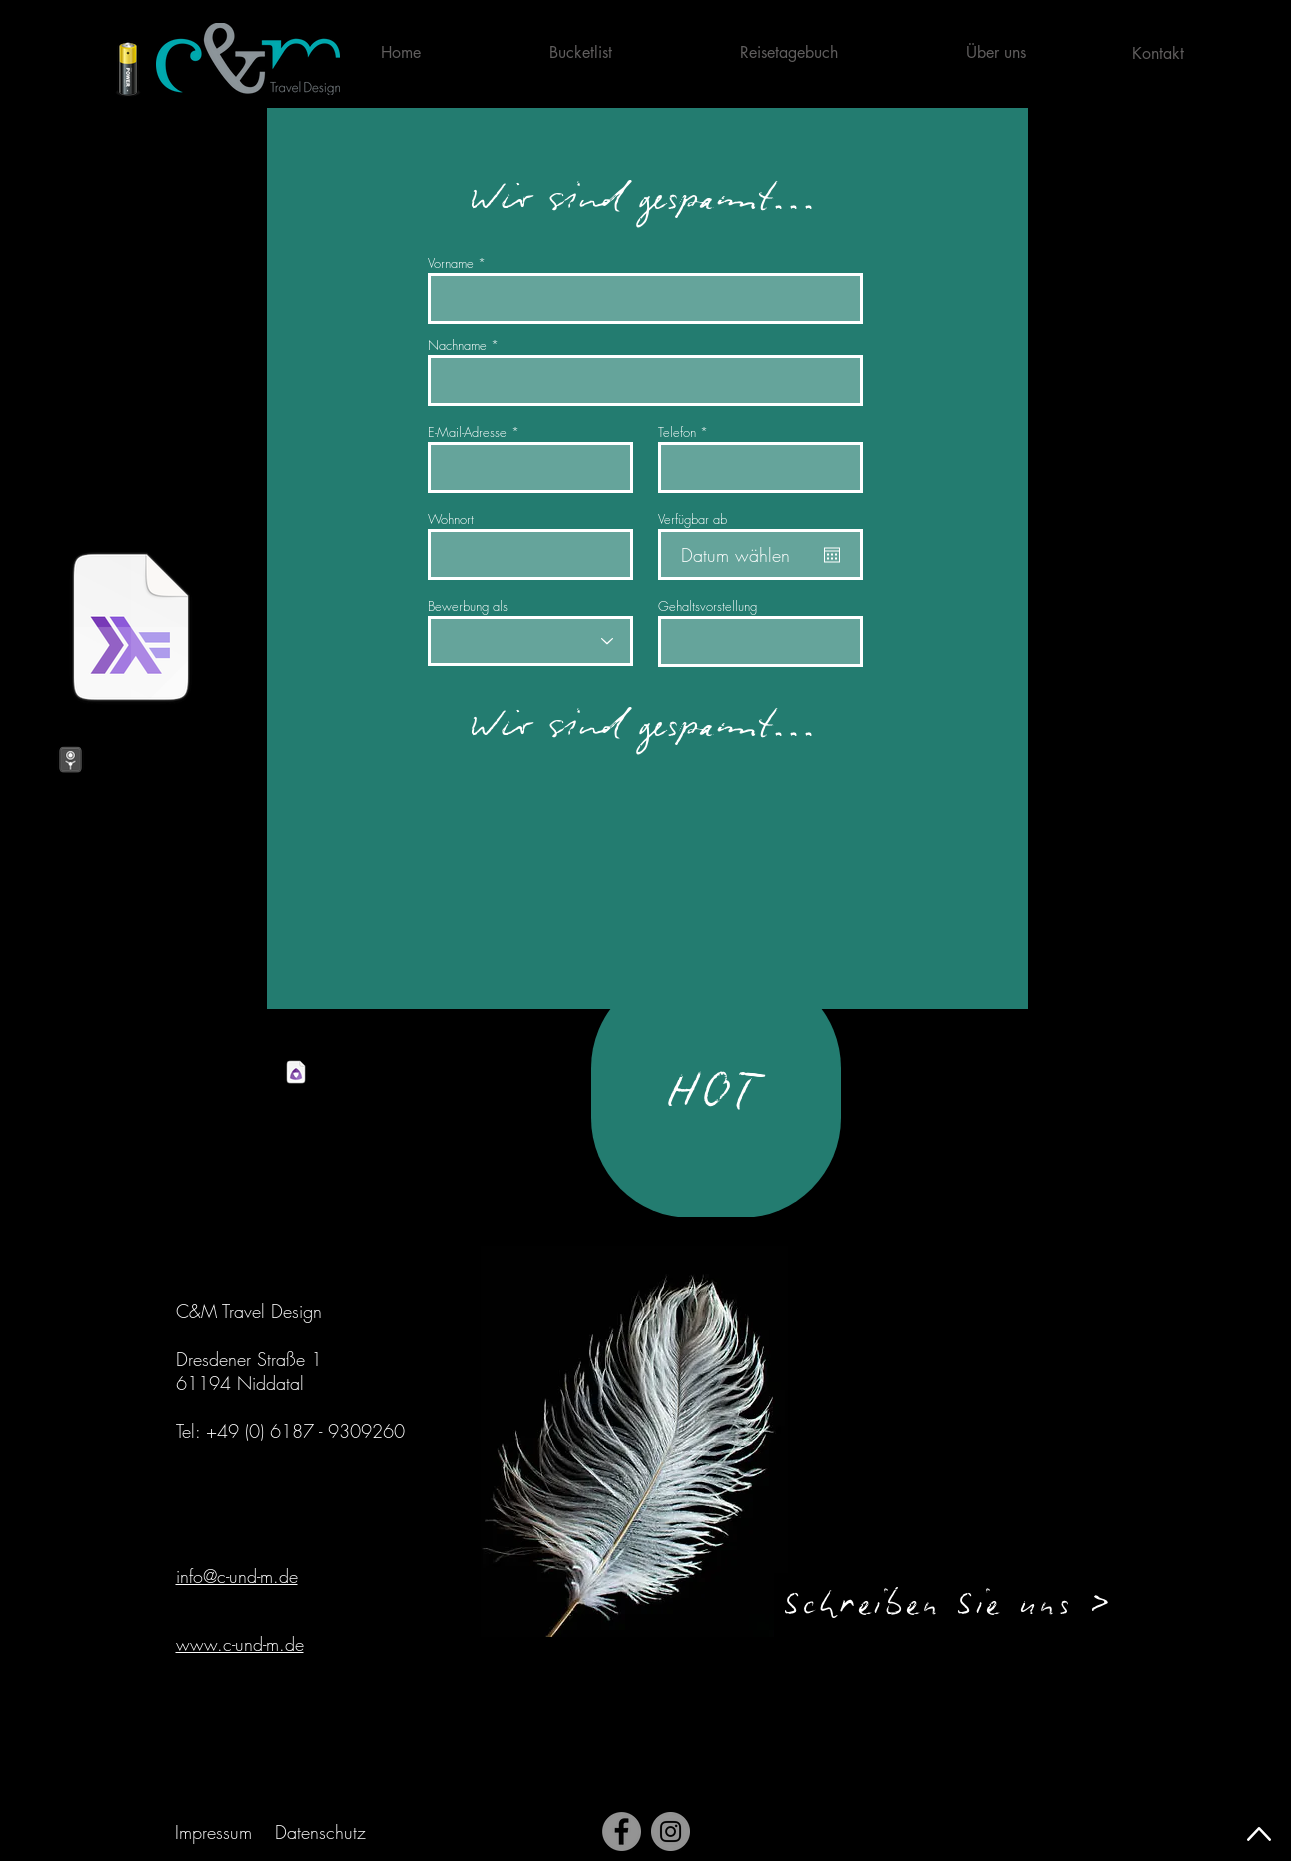 This screenshot has width=1291, height=1861. What do you see at coordinates (70, 759) in the screenshot?
I see `open déjà dup backup application` at bounding box center [70, 759].